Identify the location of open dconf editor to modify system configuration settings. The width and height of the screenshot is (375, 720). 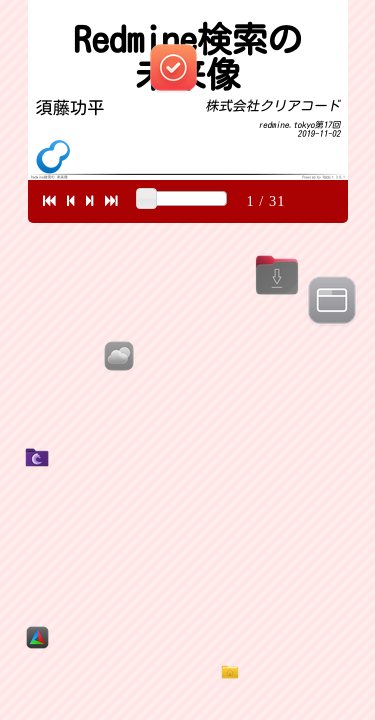
(173, 67).